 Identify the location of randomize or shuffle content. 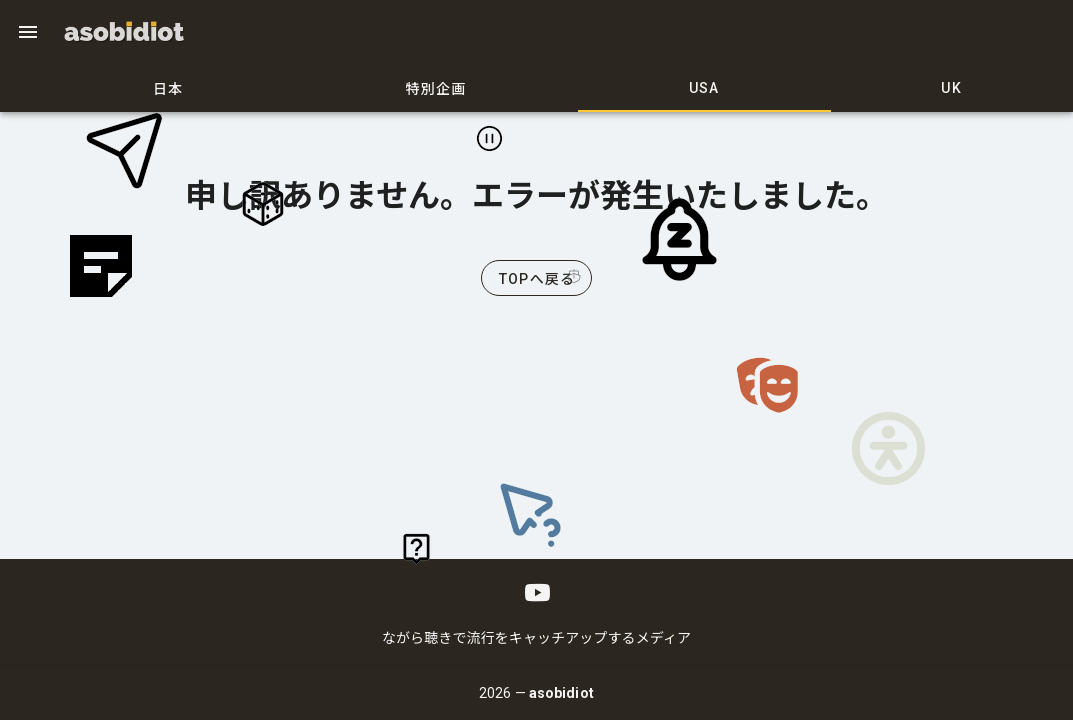
(263, 204).